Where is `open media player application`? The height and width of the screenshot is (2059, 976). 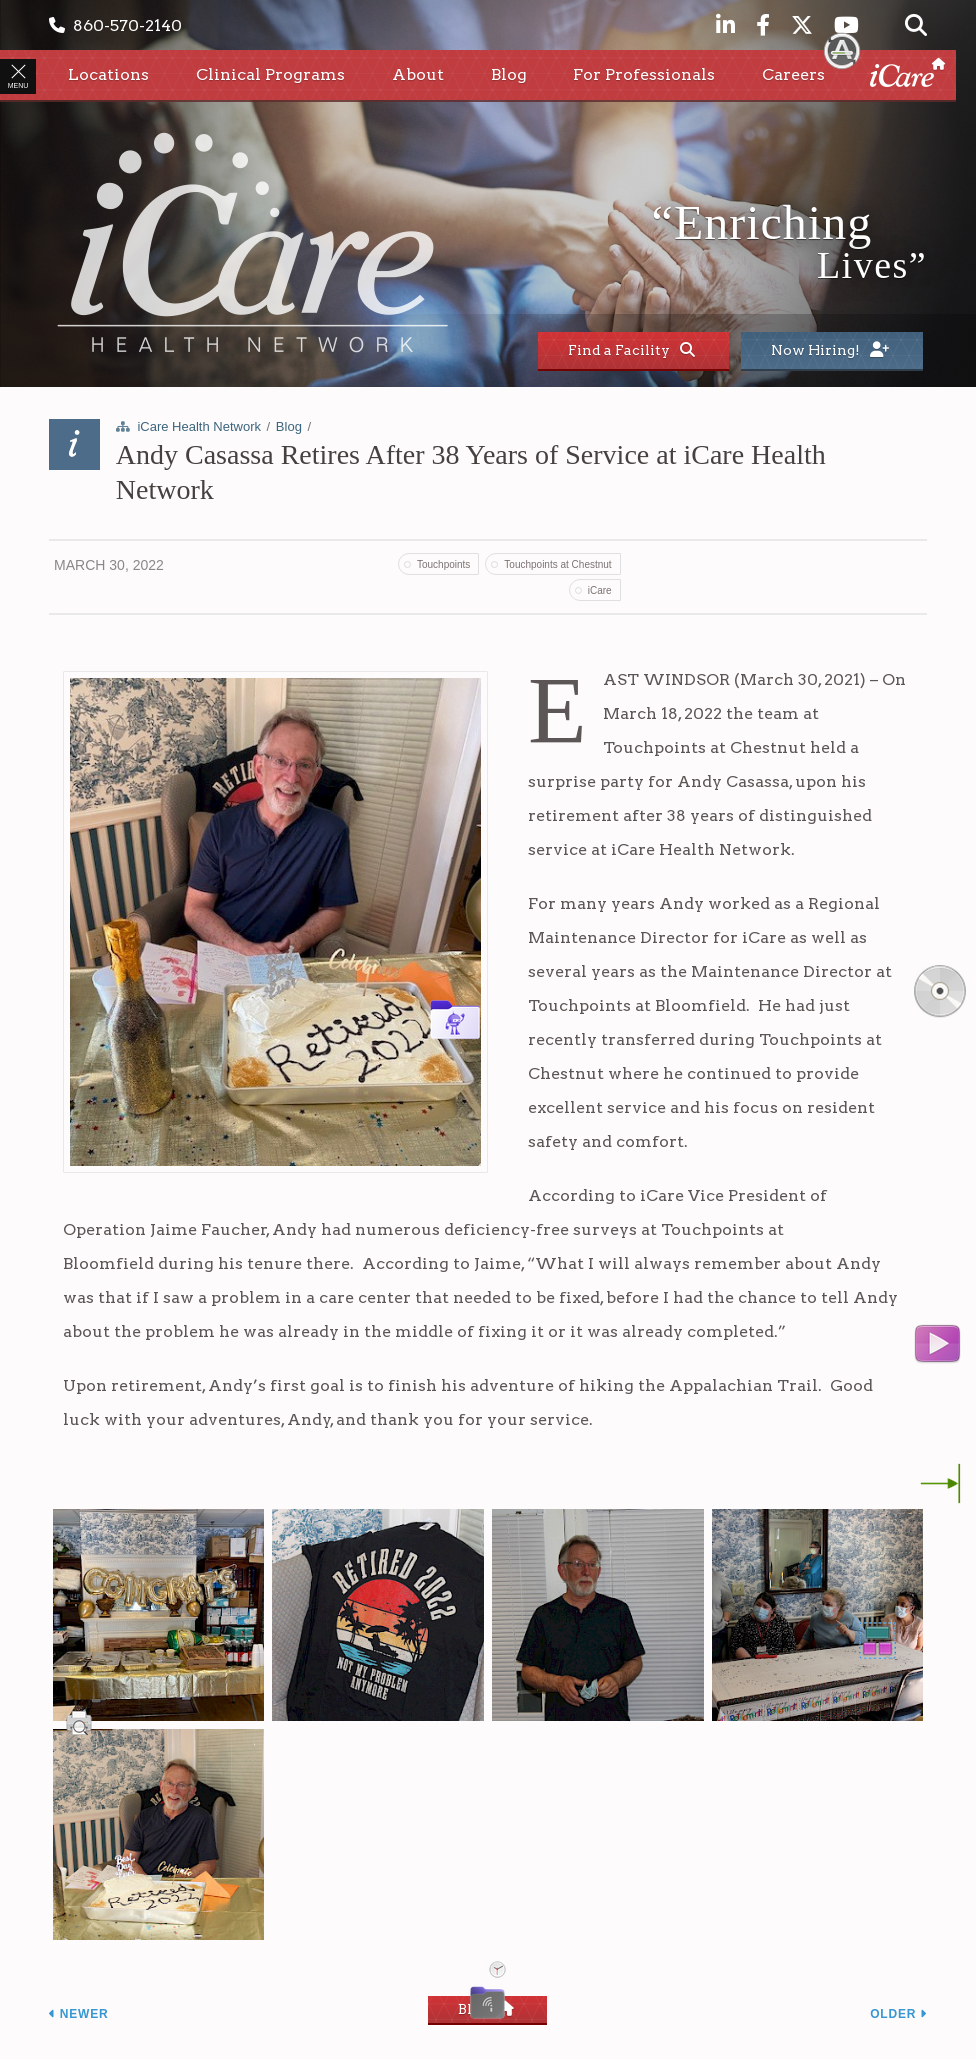
open media player application is located at coordinates (937, 1343).